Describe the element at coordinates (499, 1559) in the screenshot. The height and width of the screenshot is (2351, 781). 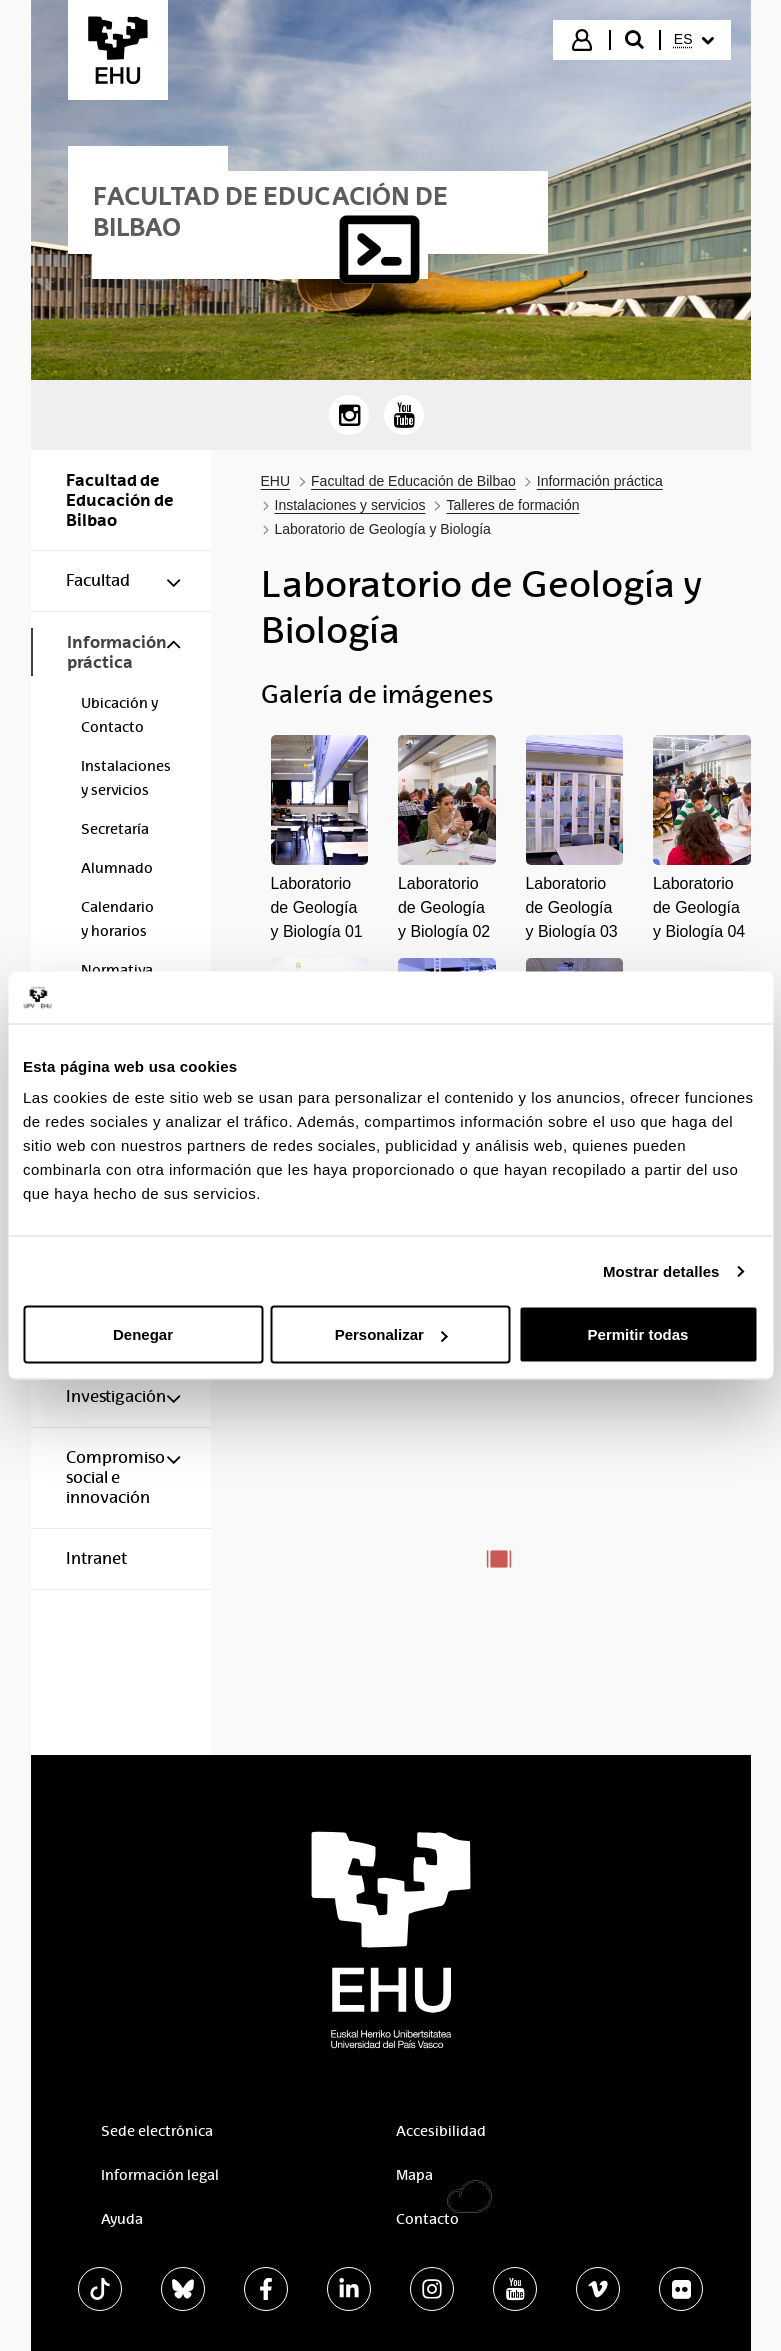
I see `start a slideshow presentation` at that location.